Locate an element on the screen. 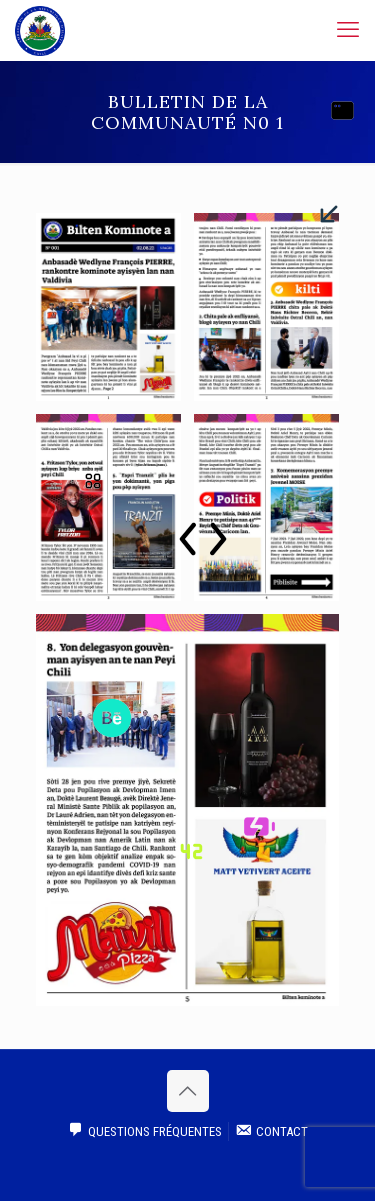  displays the number 42 as a label or count indicator is located at coordinates (191, 851).